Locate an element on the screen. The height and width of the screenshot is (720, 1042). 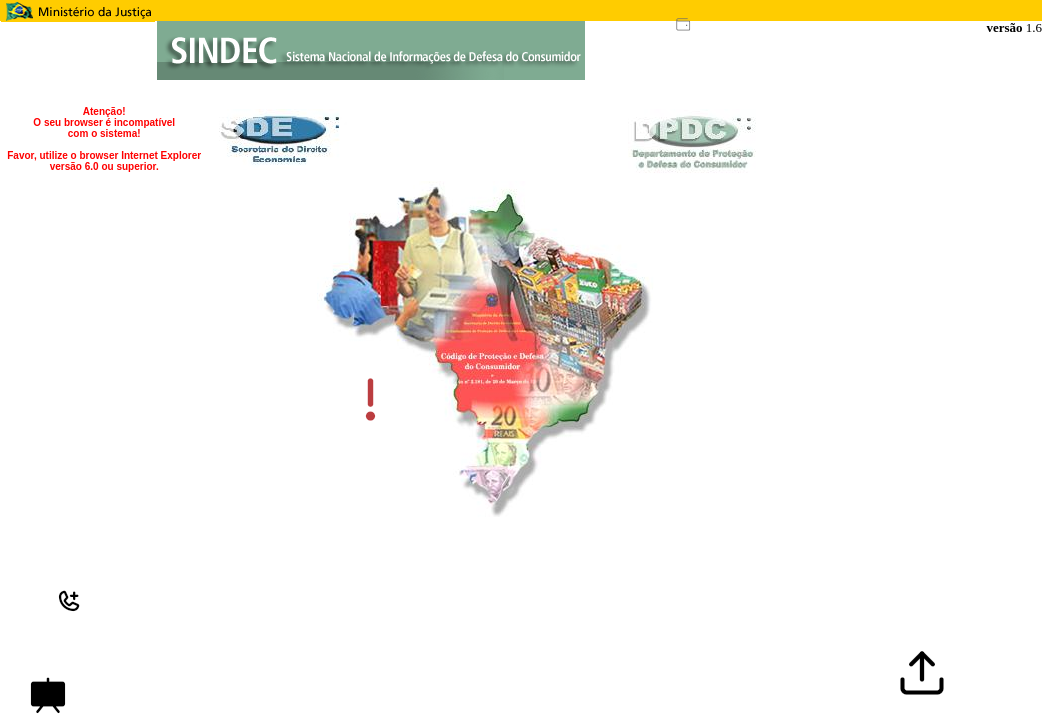
indicates a warning or alert requiring attention is located at coordinates (370, 399).